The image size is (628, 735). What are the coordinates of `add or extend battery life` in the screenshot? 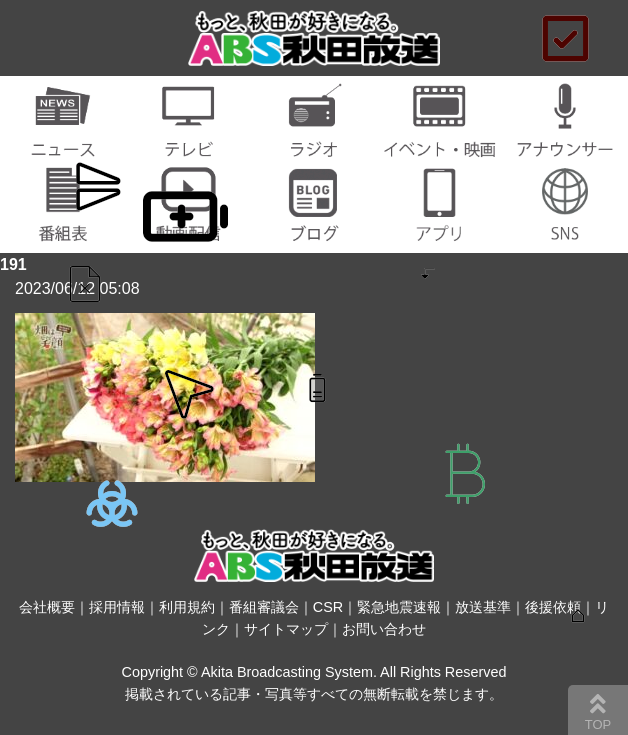 It's located at (185, 216).